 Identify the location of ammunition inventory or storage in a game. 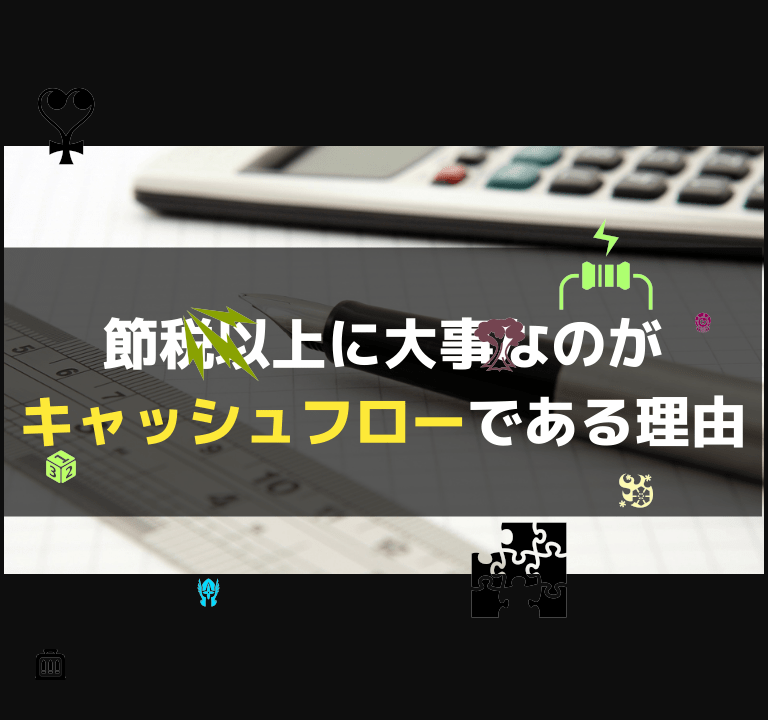
(50, 664).